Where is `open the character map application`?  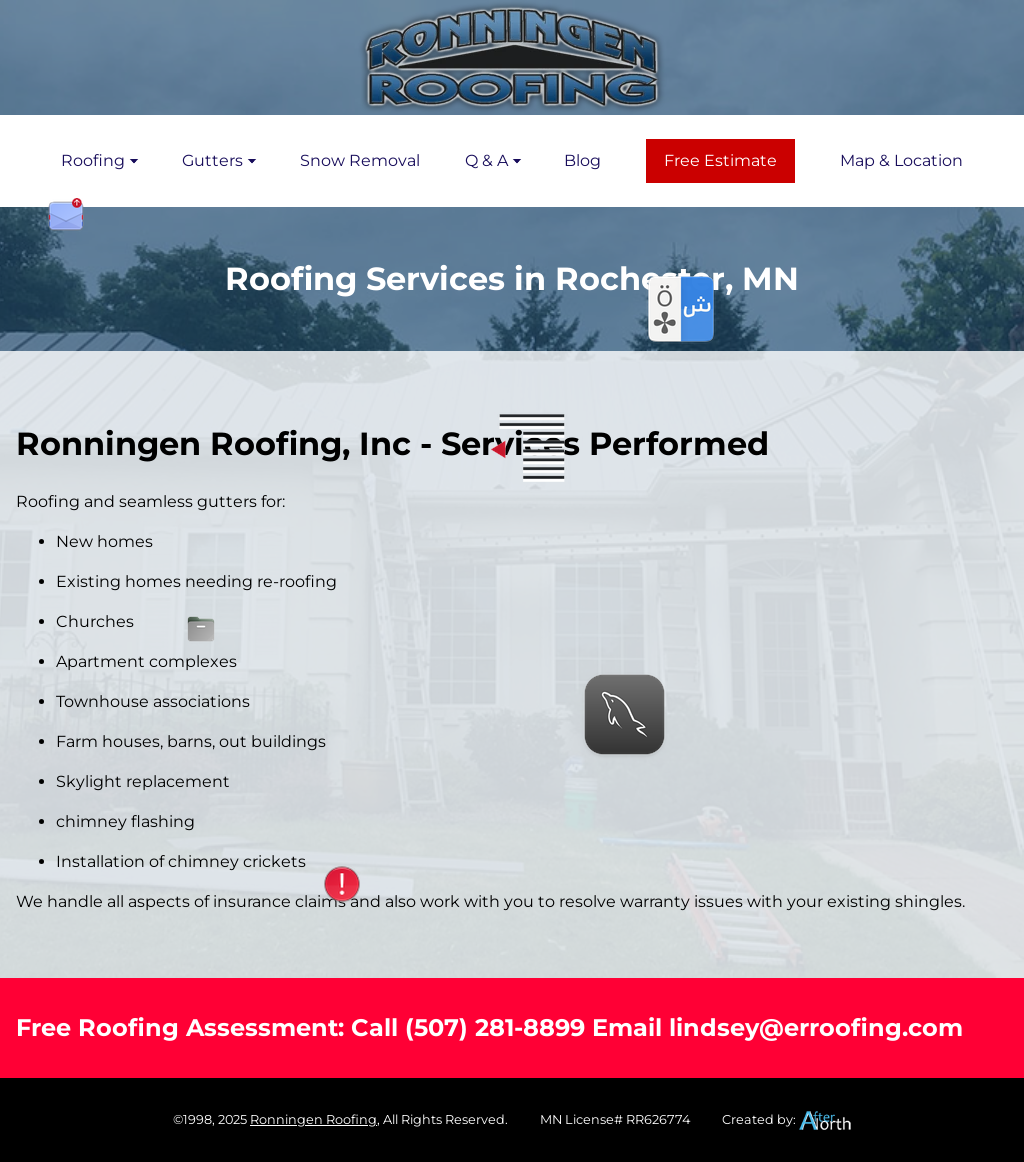 open the character map application is located at coordinates (681, 309).